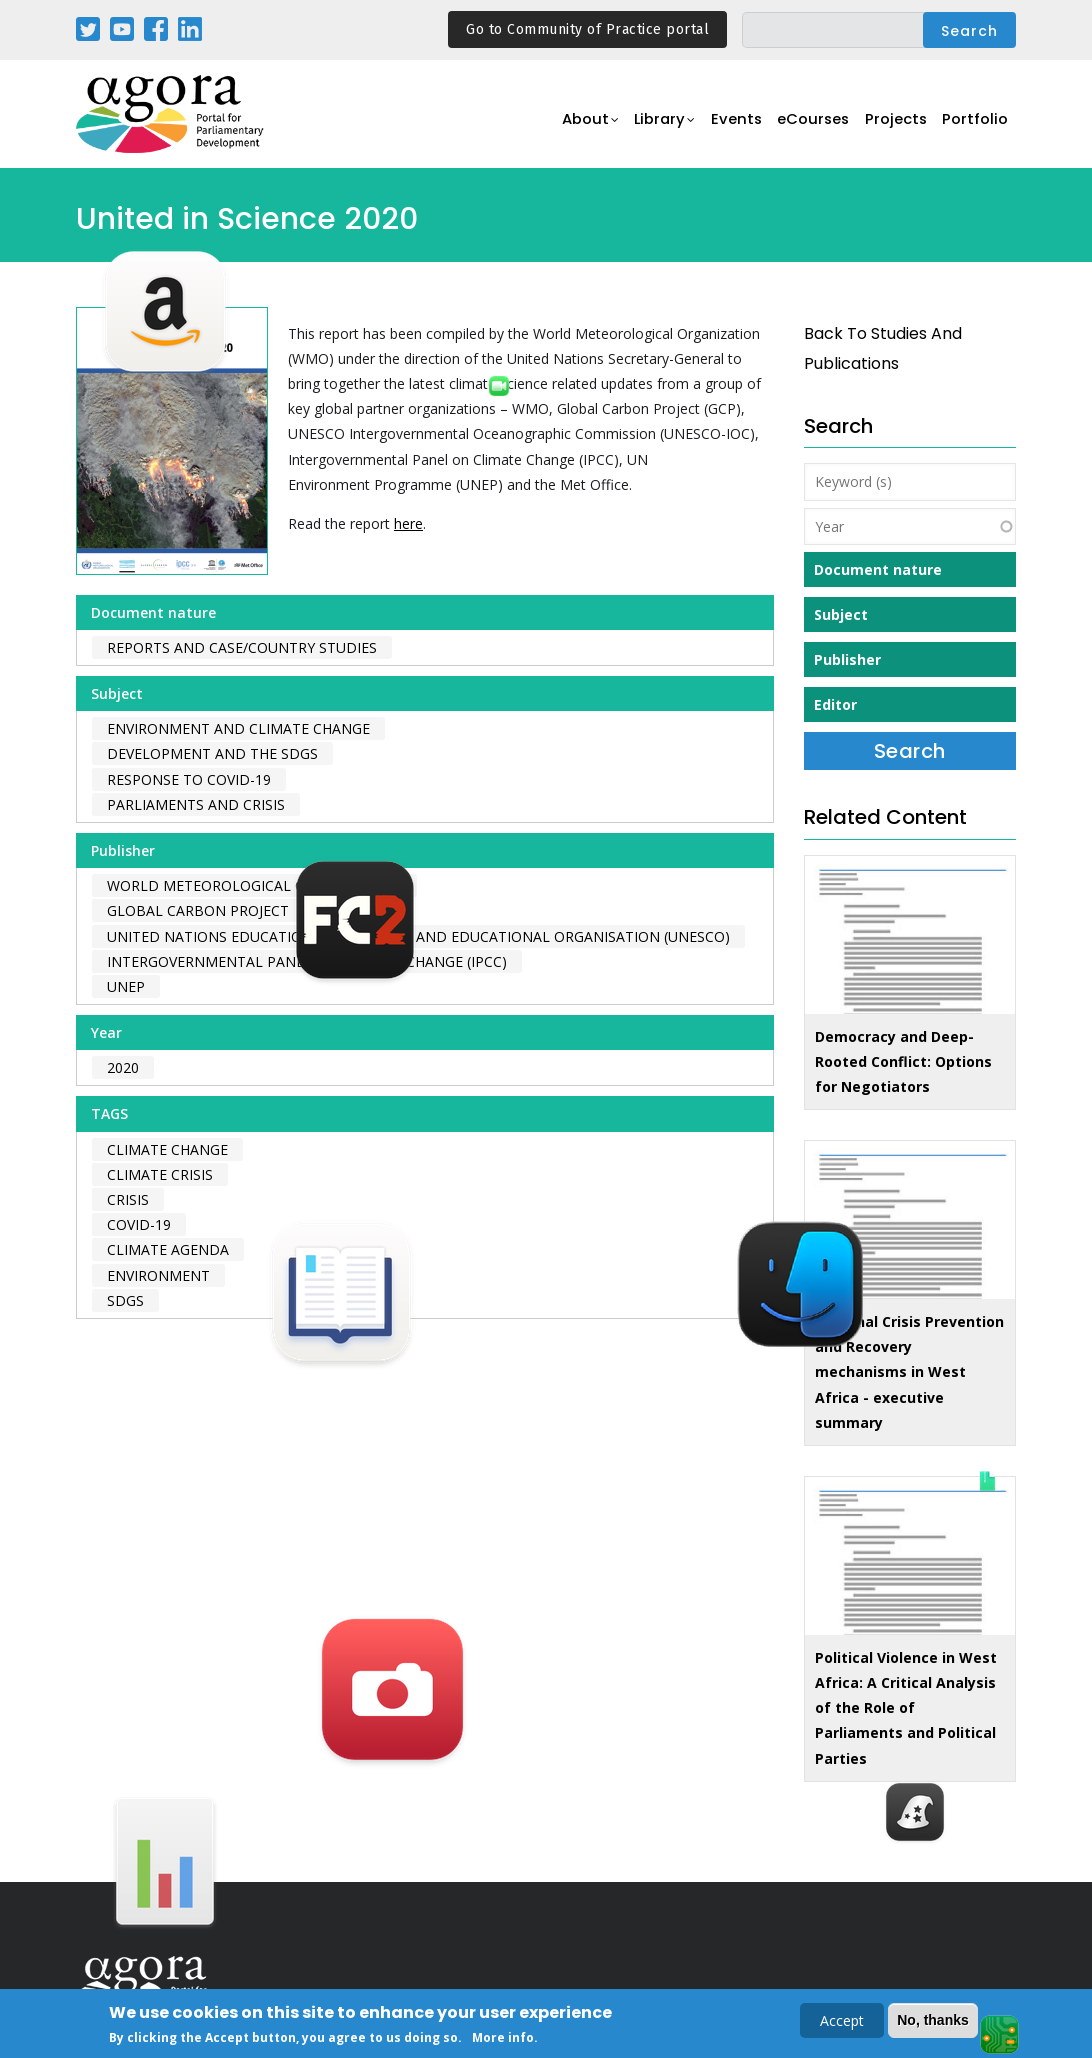 The height and width of the screenshot is (2058, 1092). What do you see at coordinates (987, 1481) in the screenshot?
I see `compressed archive file (.tar.xz format)` at bounding box center [987, 1481].